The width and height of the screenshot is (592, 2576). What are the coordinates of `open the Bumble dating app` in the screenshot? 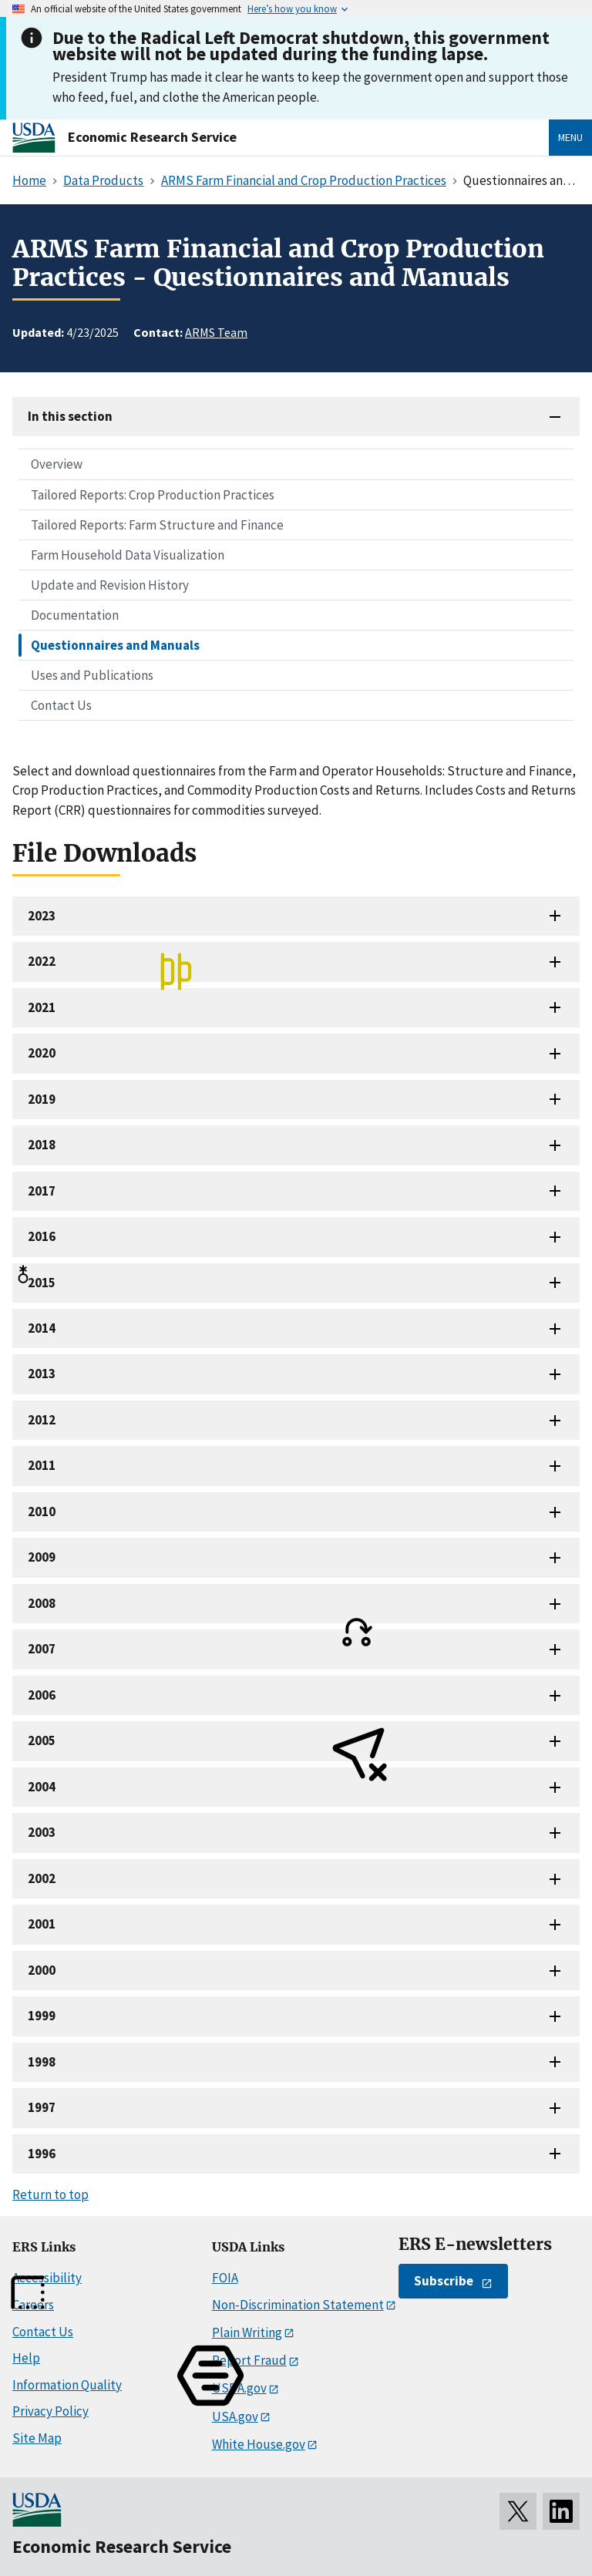 It's located at (210, 2376).